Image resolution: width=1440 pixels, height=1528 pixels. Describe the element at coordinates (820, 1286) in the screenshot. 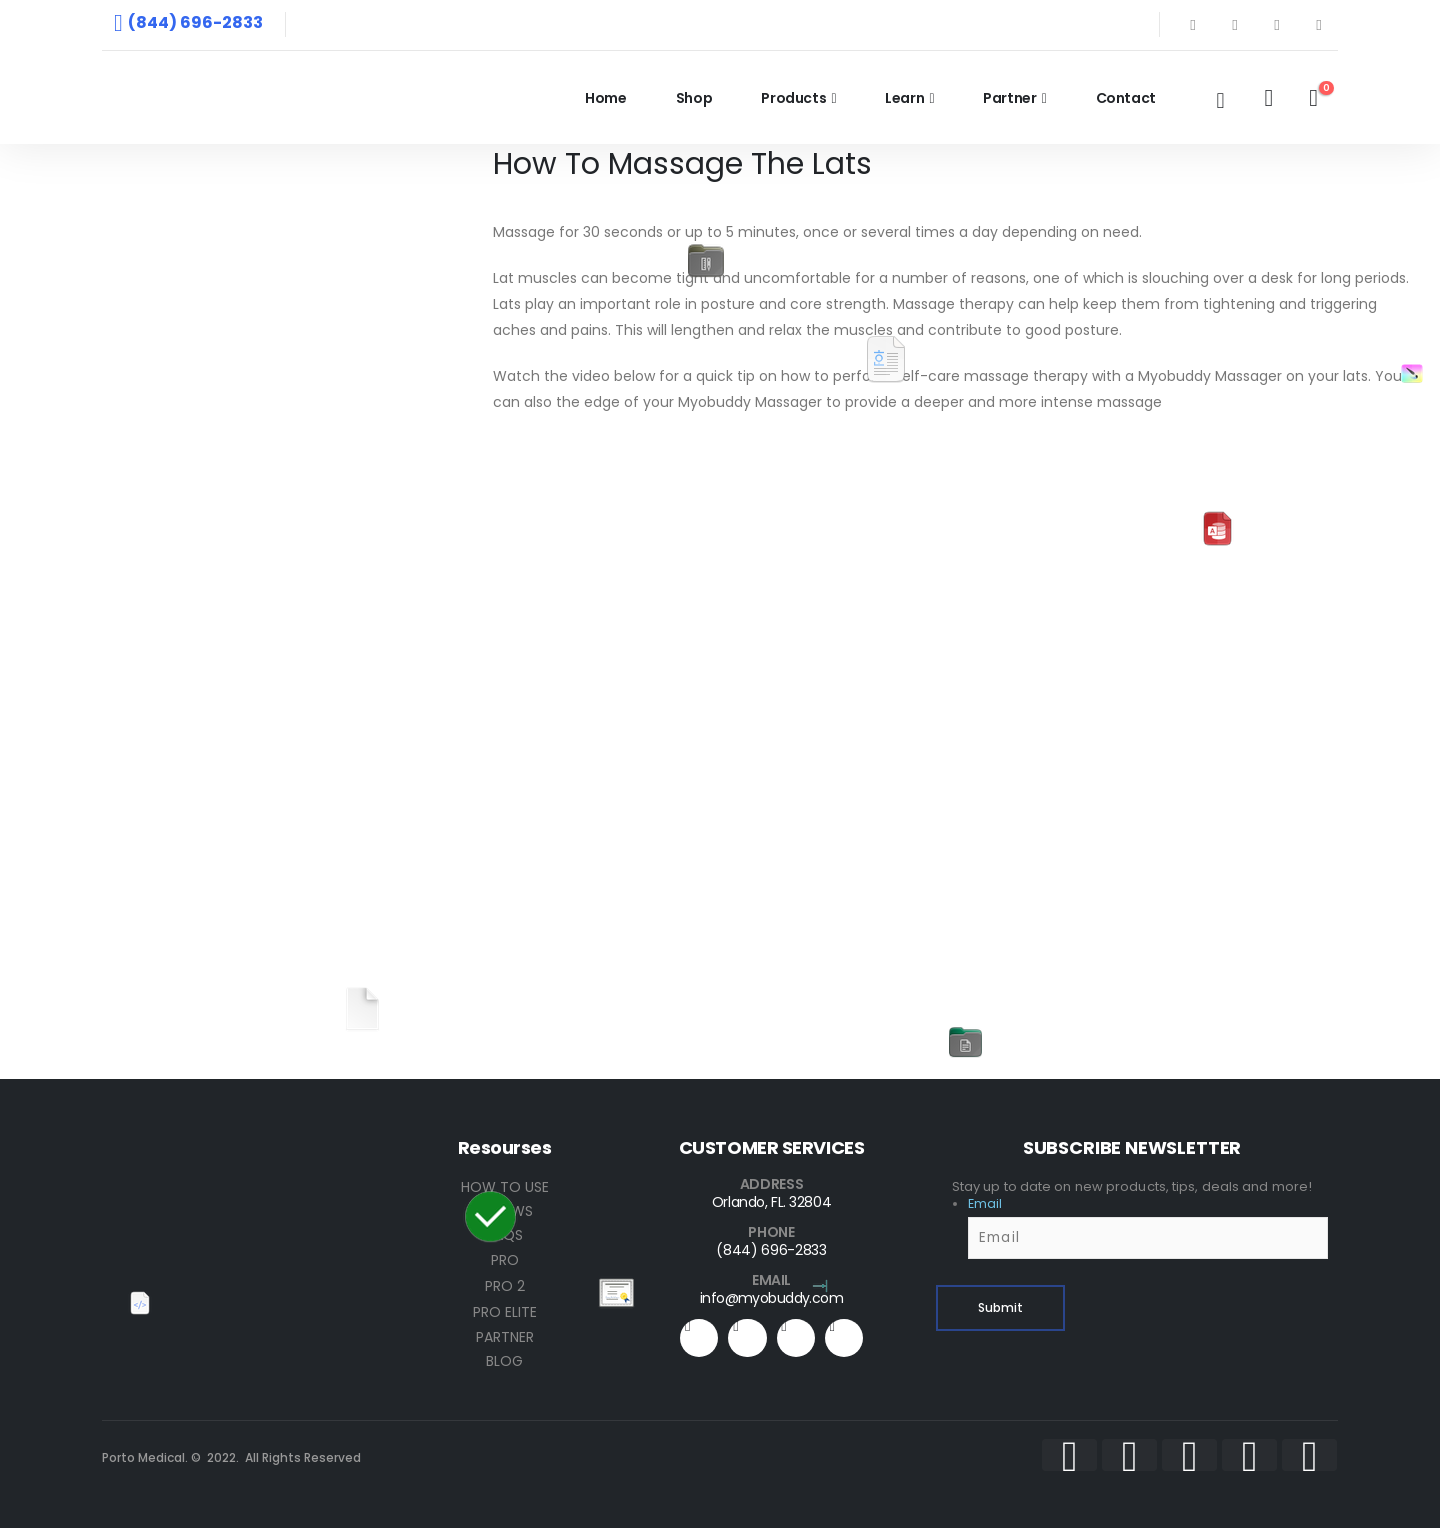

I see `go to the last item or page` at that location.